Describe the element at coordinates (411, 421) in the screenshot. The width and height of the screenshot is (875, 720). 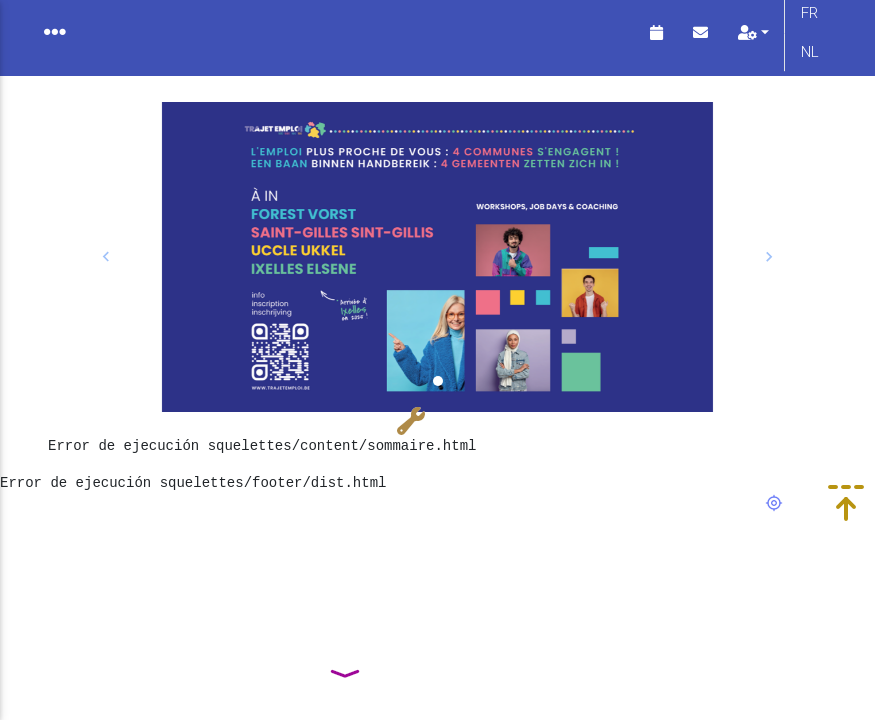
I see `access settings or preferences` at that location.